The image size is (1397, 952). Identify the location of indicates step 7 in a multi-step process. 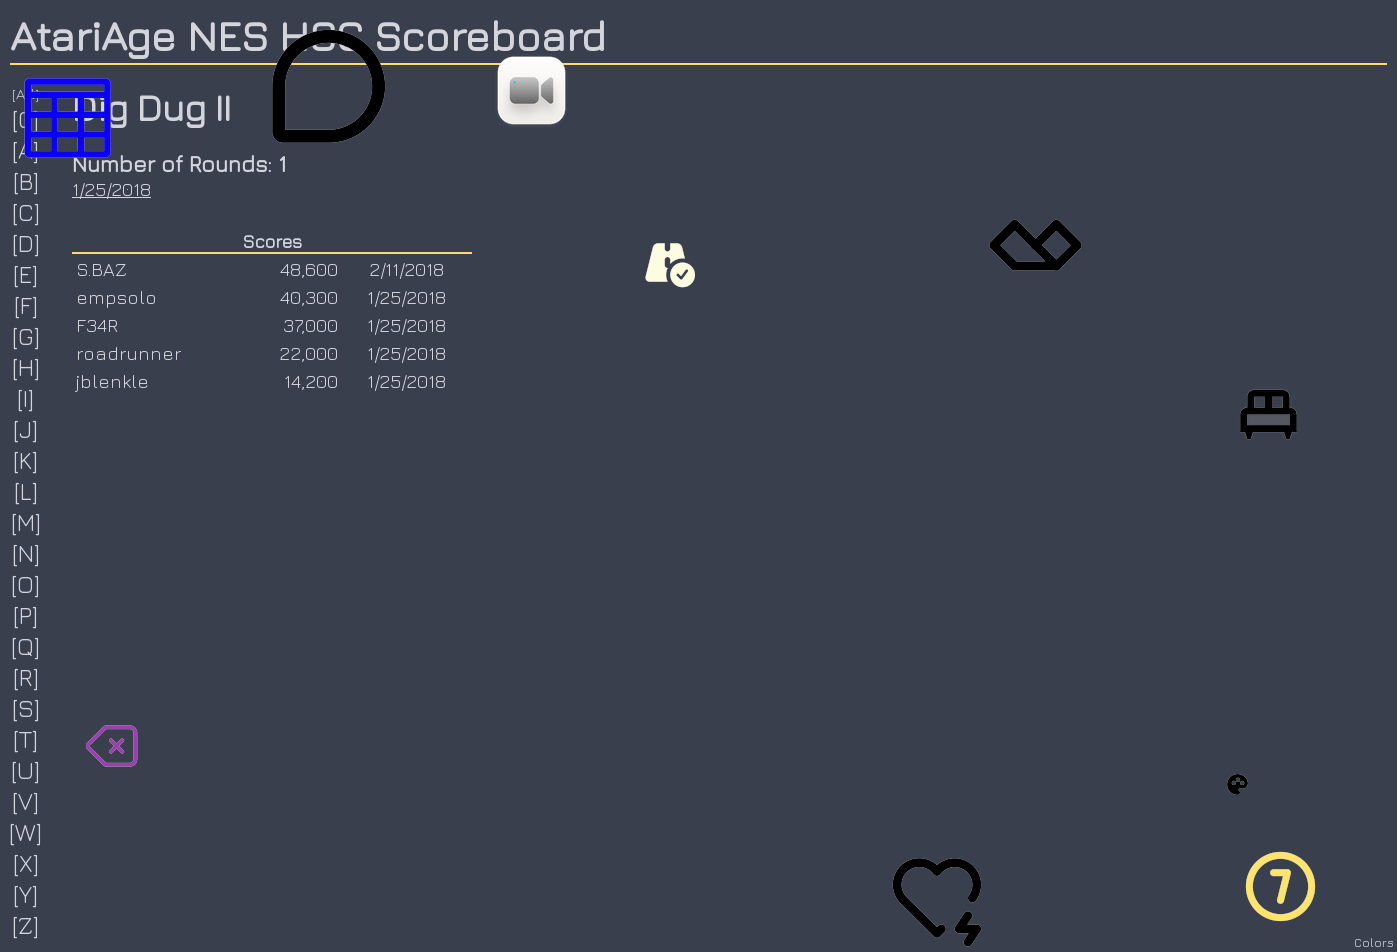
(1280, 886).